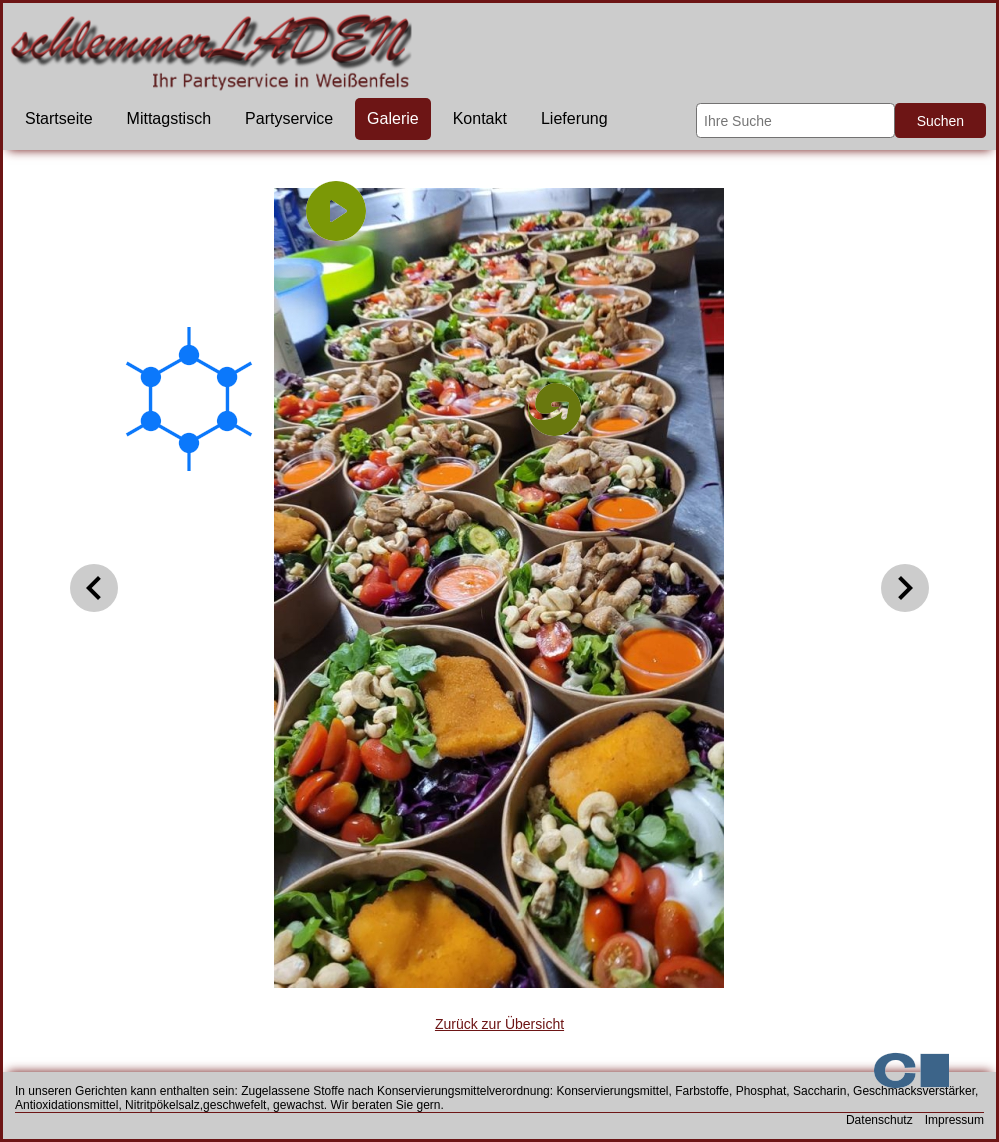  I want to click on GrapheneOS logo, so click(189, 399).